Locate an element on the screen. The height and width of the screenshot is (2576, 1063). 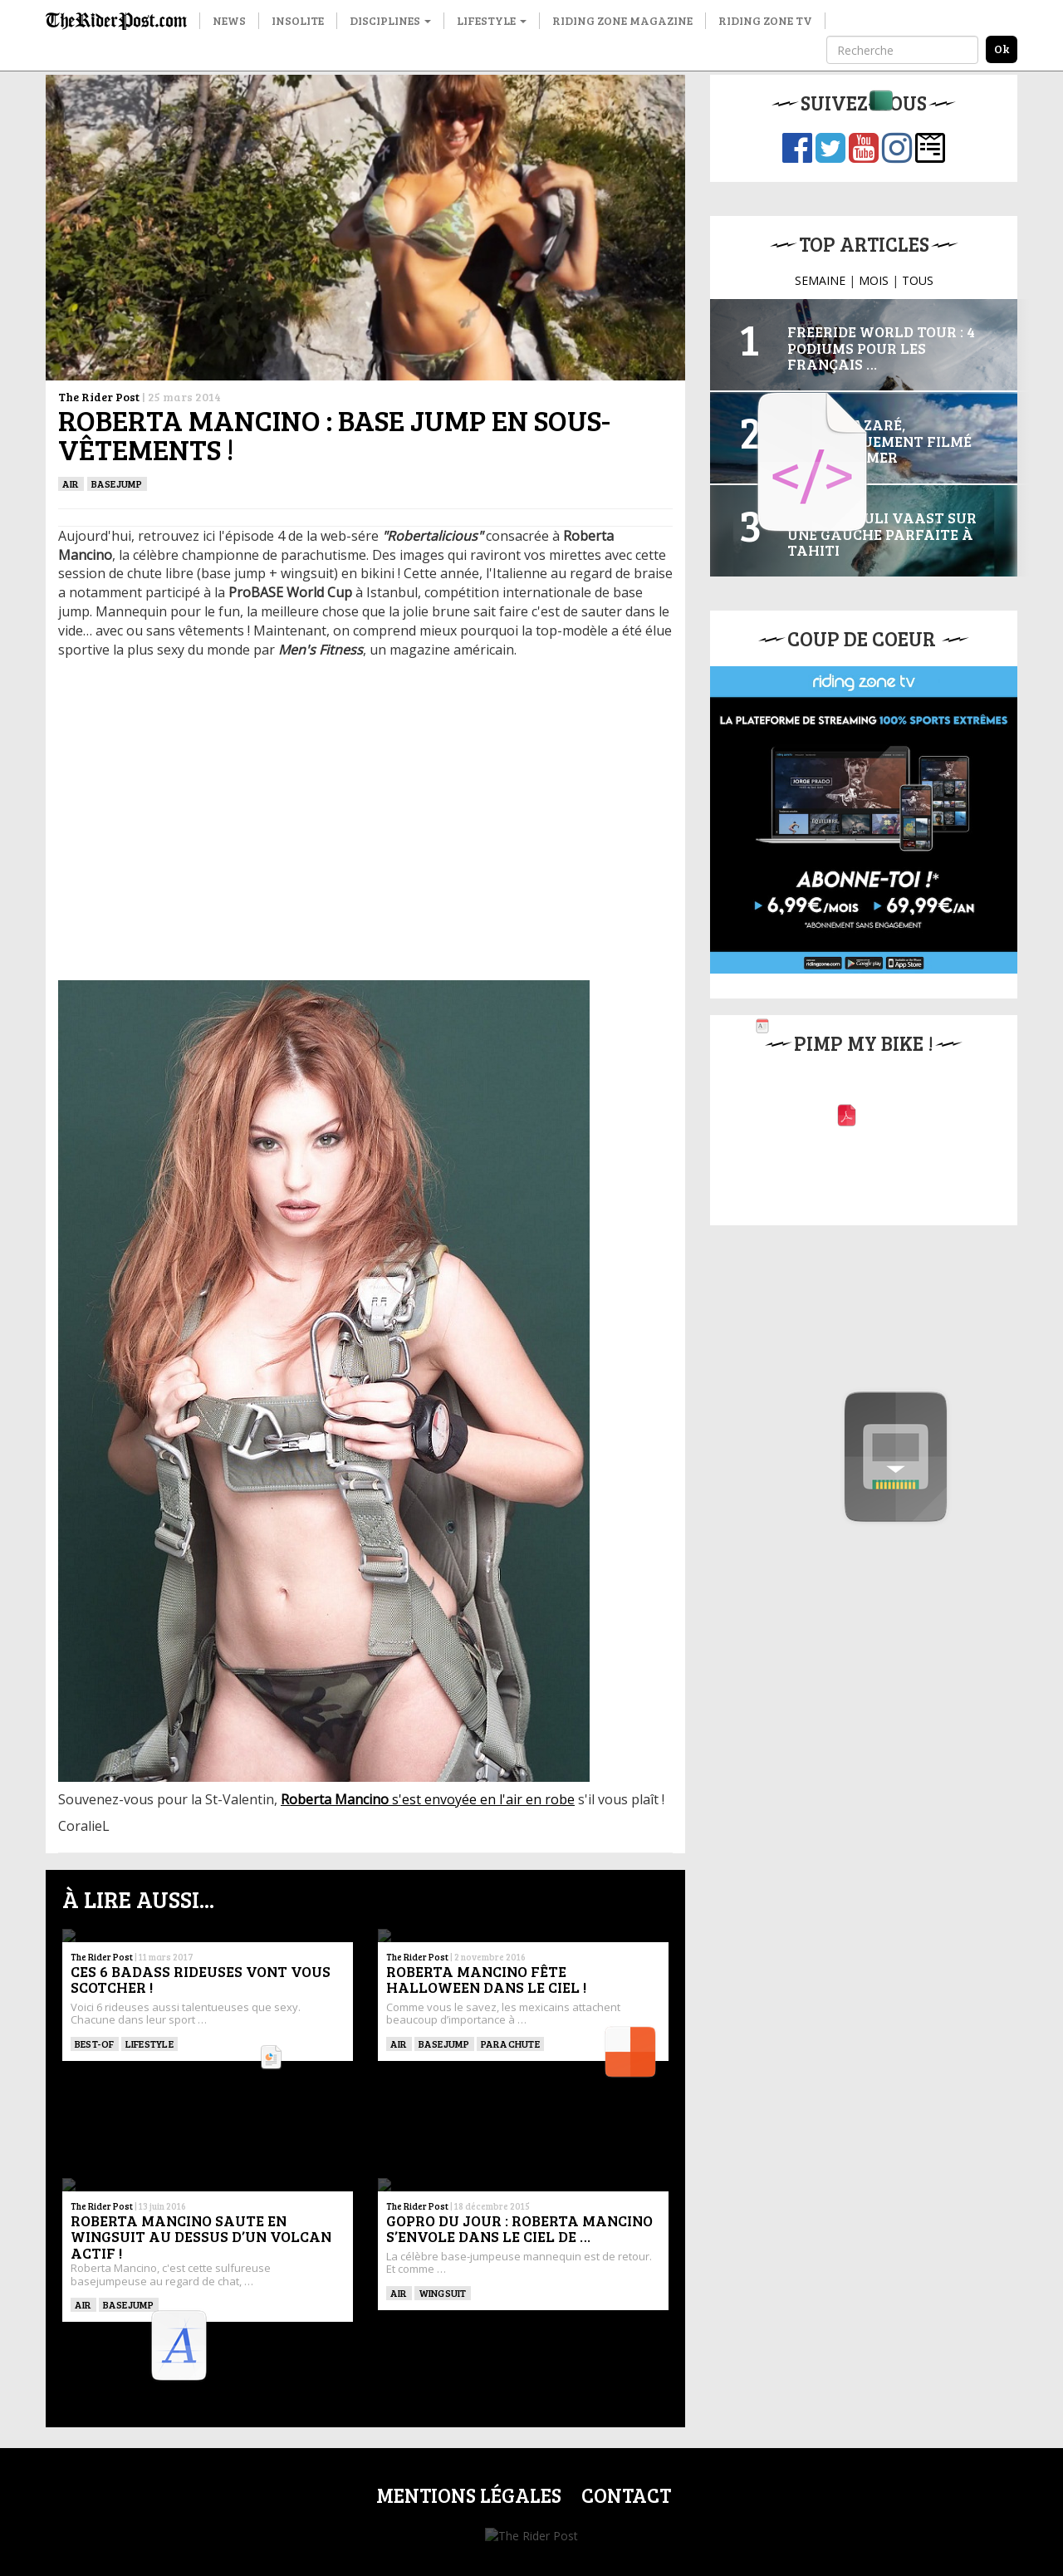
access your desktop folder is located at coordinates (881, 100).